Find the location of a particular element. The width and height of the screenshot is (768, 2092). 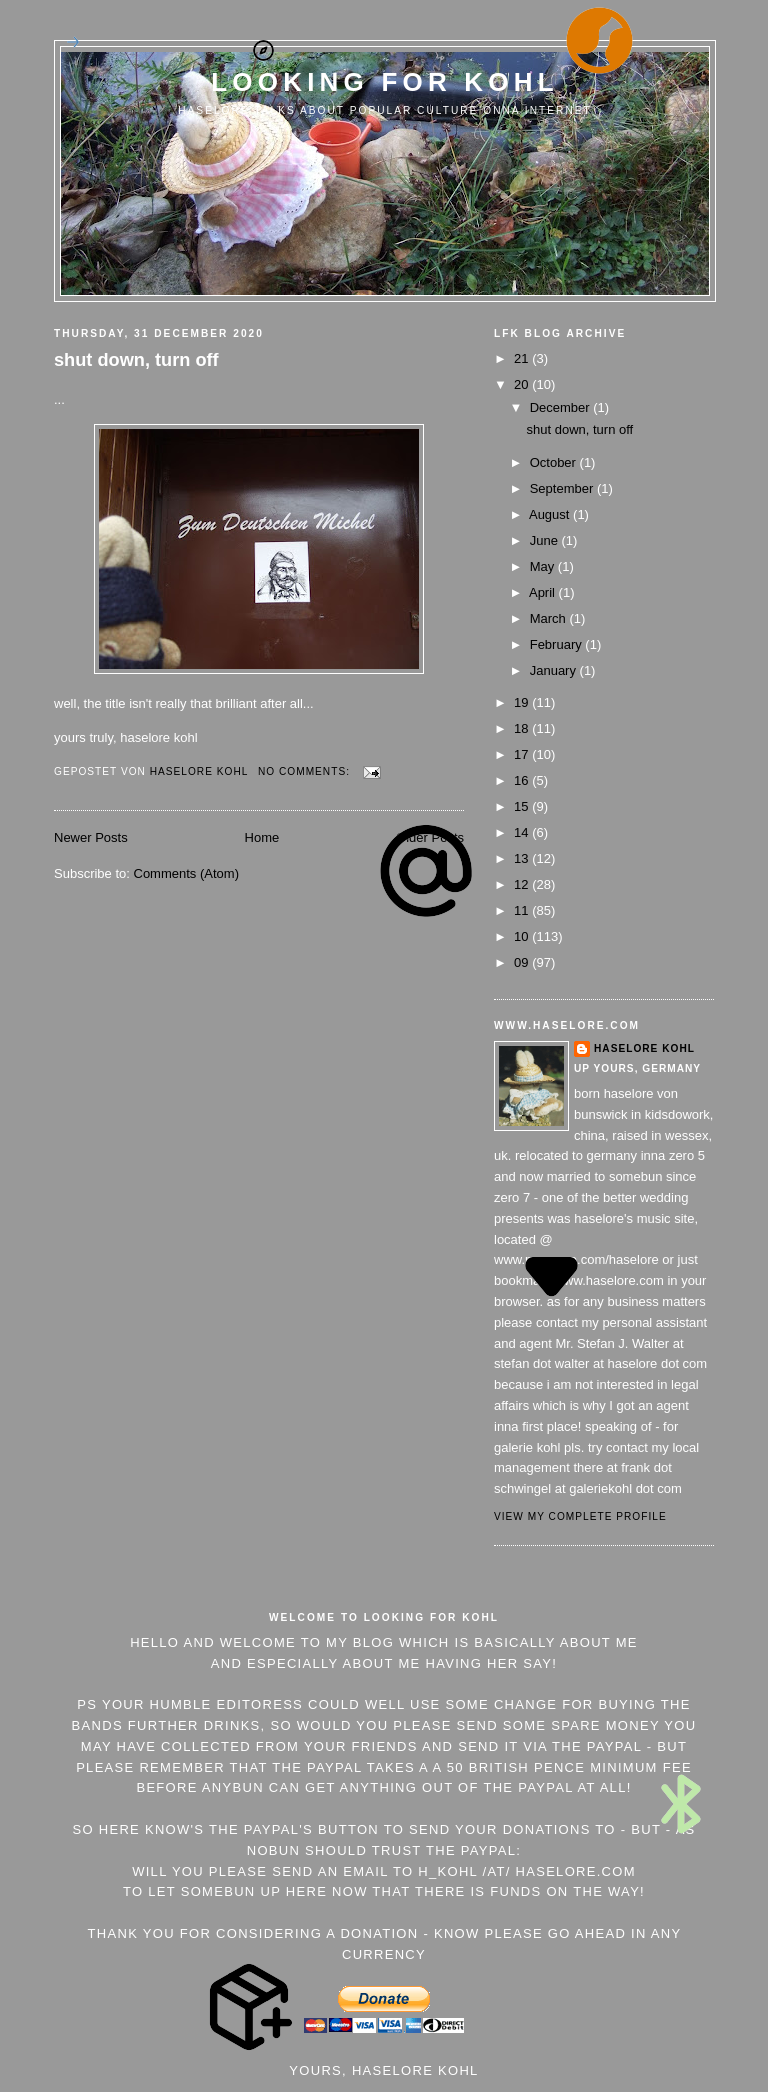

go to next item or page is located at coordinates (73, 42).